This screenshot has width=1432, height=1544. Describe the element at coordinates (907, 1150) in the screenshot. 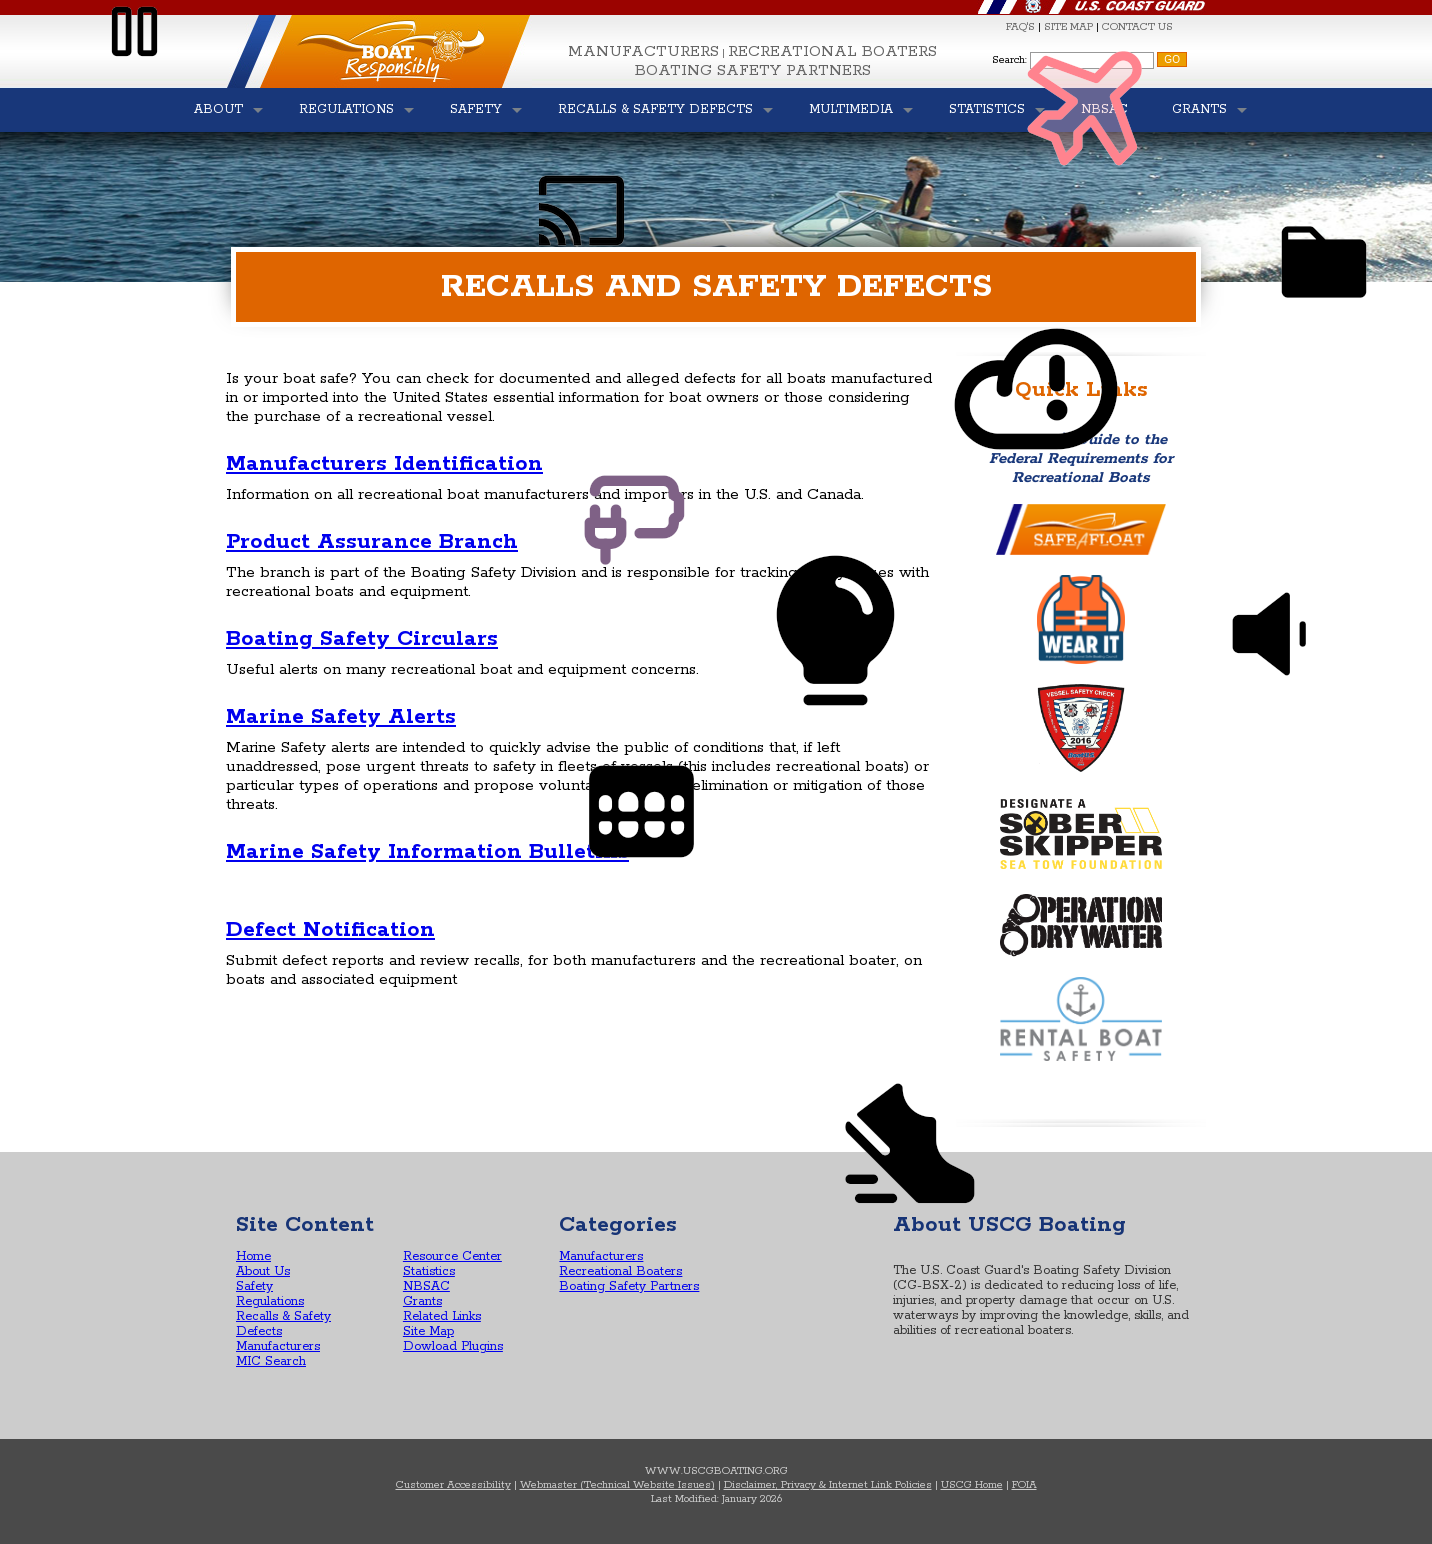

I see `track your running or walking activity` at that location.